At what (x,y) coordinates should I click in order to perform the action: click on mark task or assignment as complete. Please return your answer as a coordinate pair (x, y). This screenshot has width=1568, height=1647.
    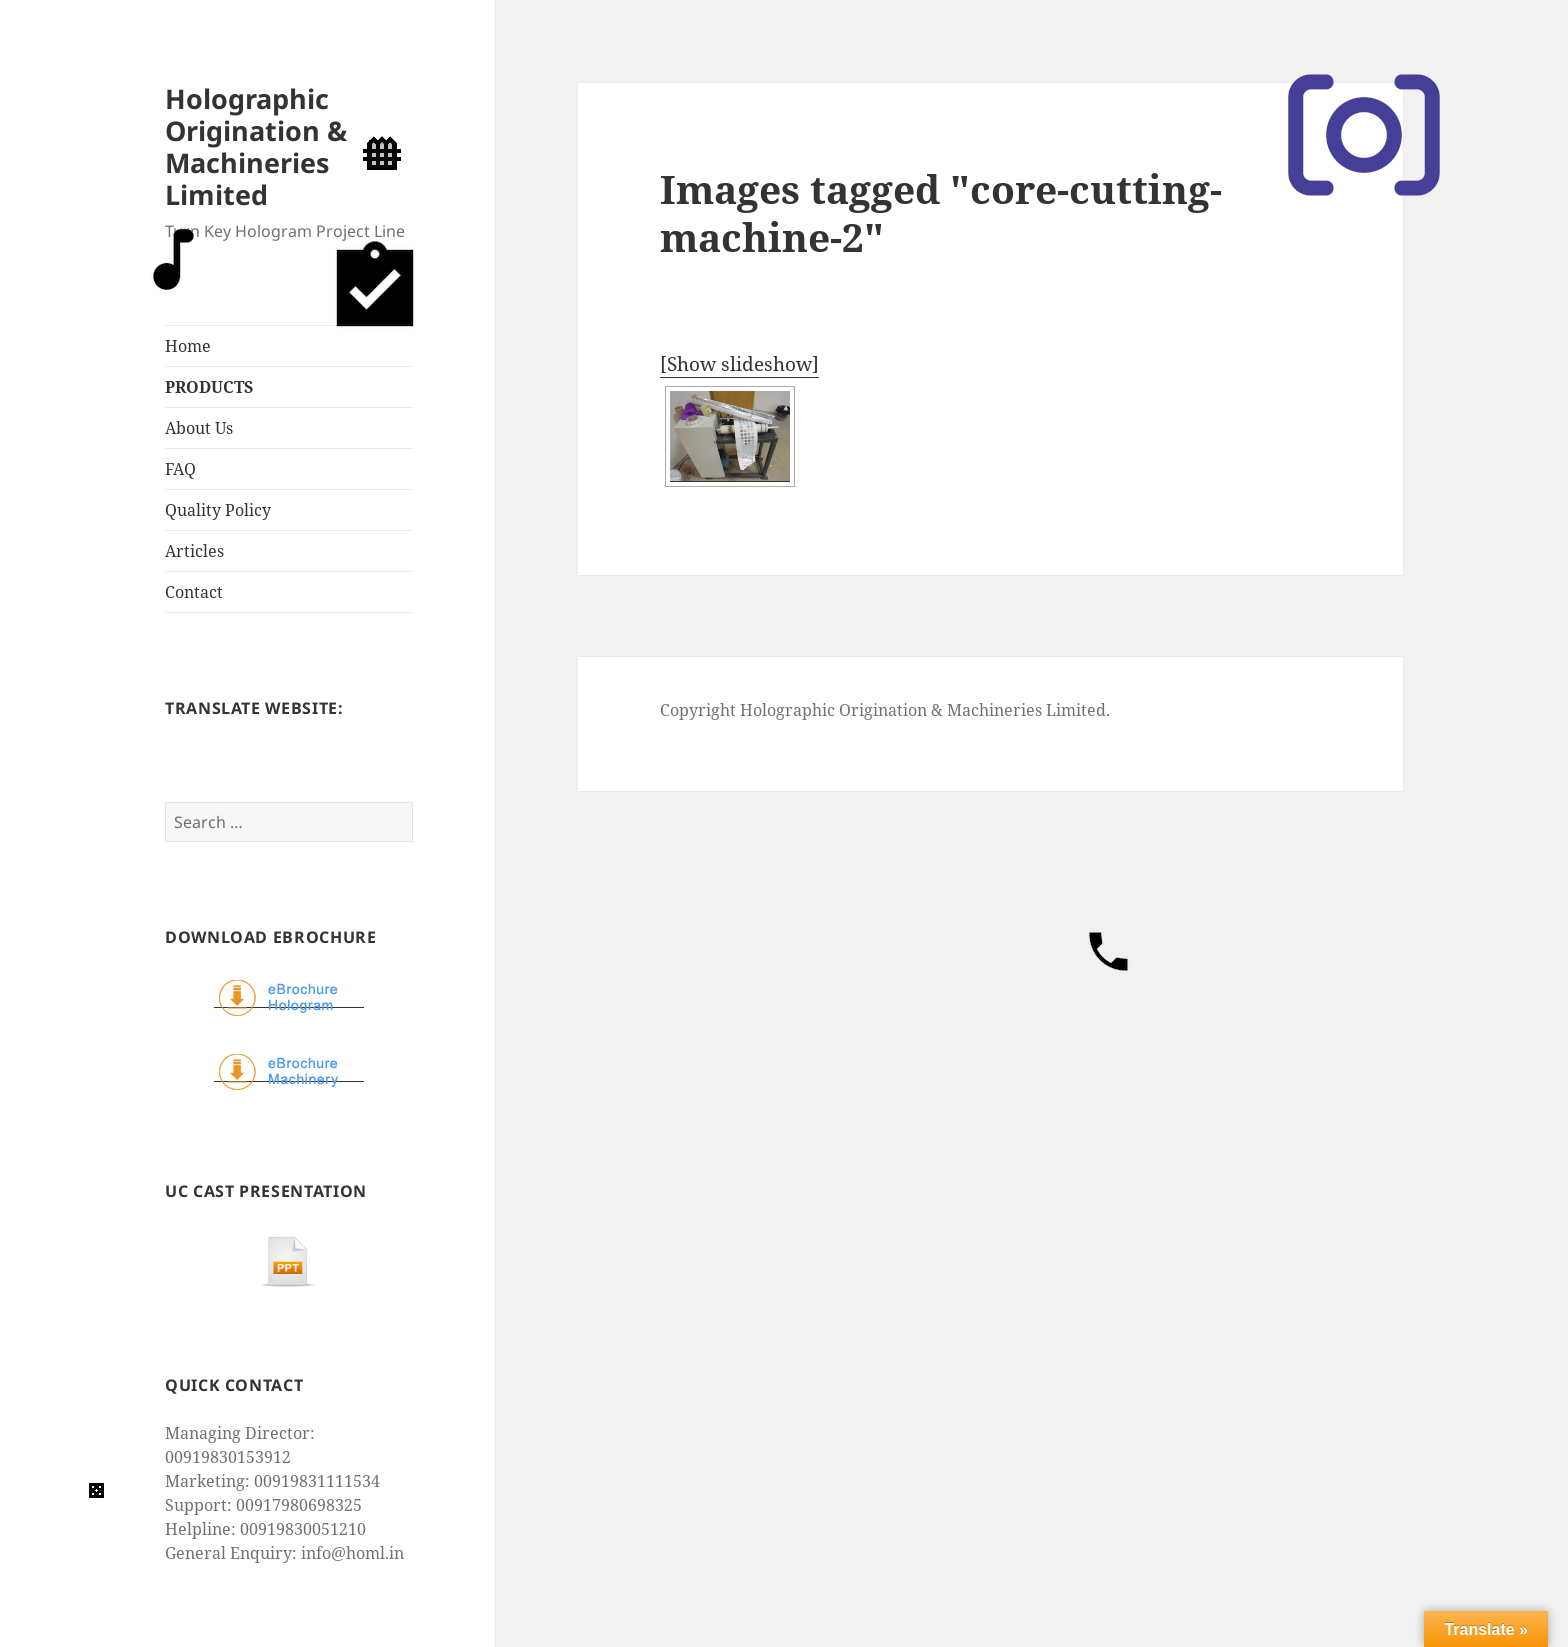
    Looking at the image, I should click on (375, 288).